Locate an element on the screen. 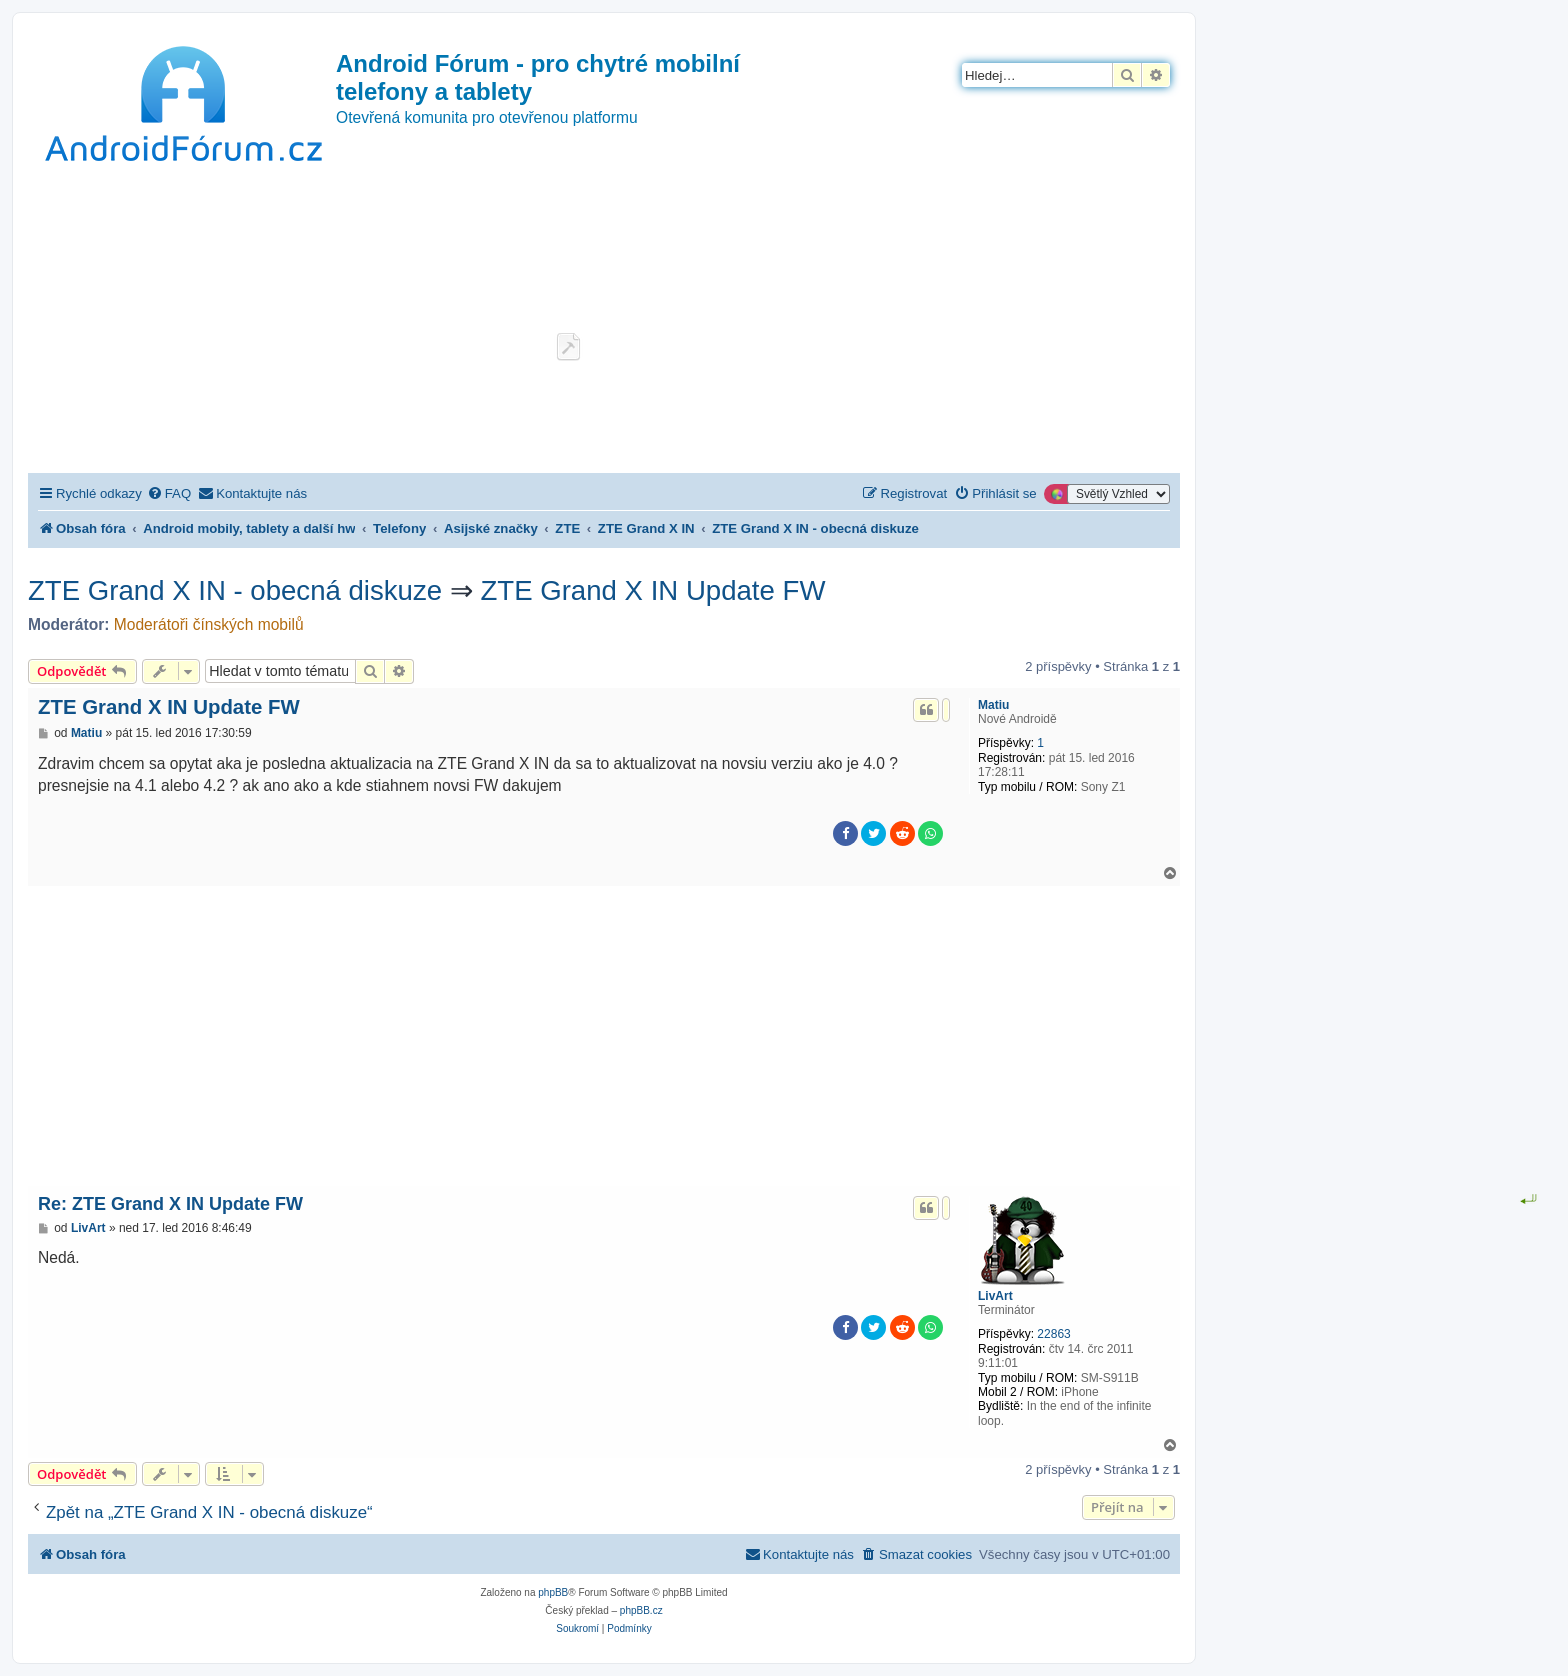 Image resolution: width=1568 pixels, height=1676 pixels. reply to all recipients in an email thread is located at coordinates (1528, 1199).